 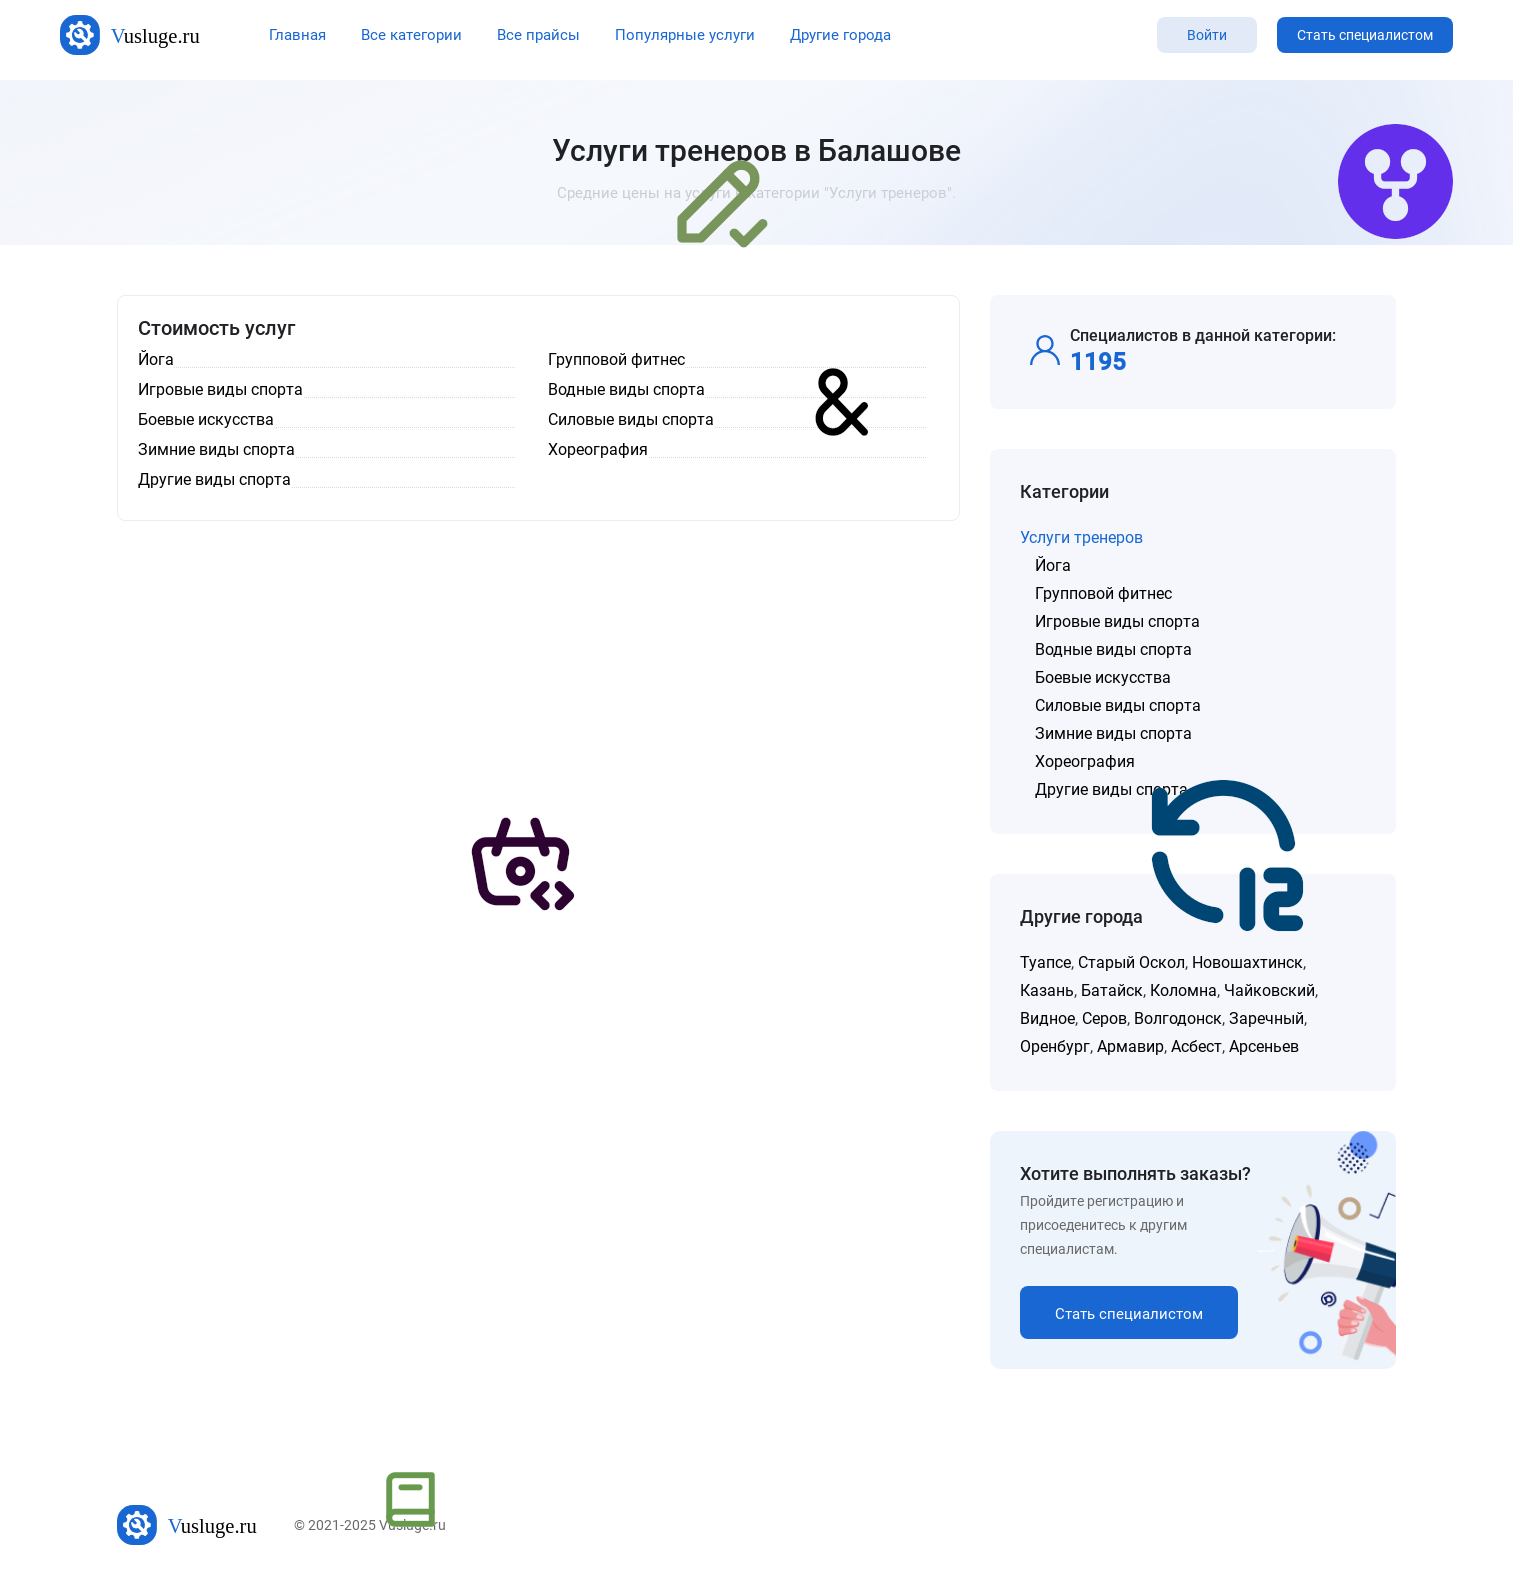 What do you see at coordinates (520, 861) in the screenshot?
I see `access shopping cart API or developer settings` at bounding box center [520, 861].